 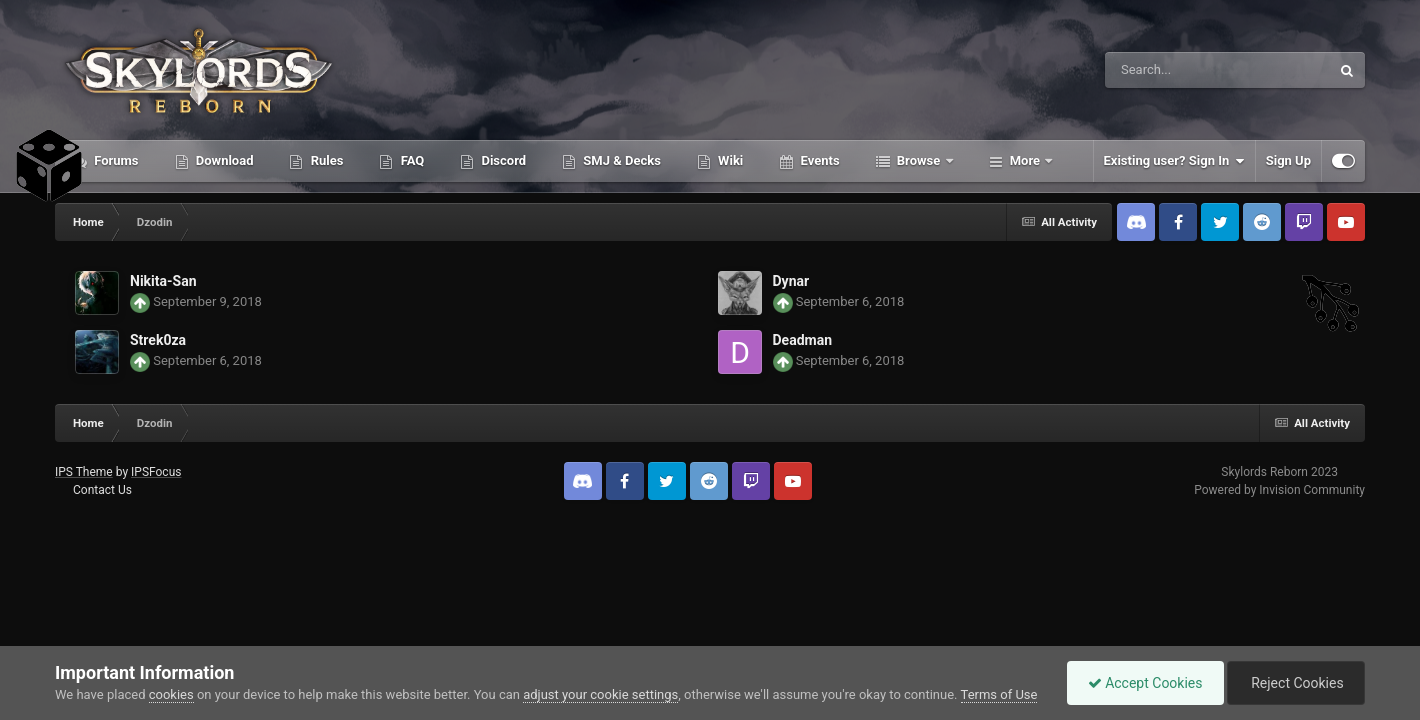 What do you see at coordinates (1330, 303) in the screenshot?
I see `blackcurrant berry ingredient in a cooking or crafting game` at bounding box center [1330, 303].